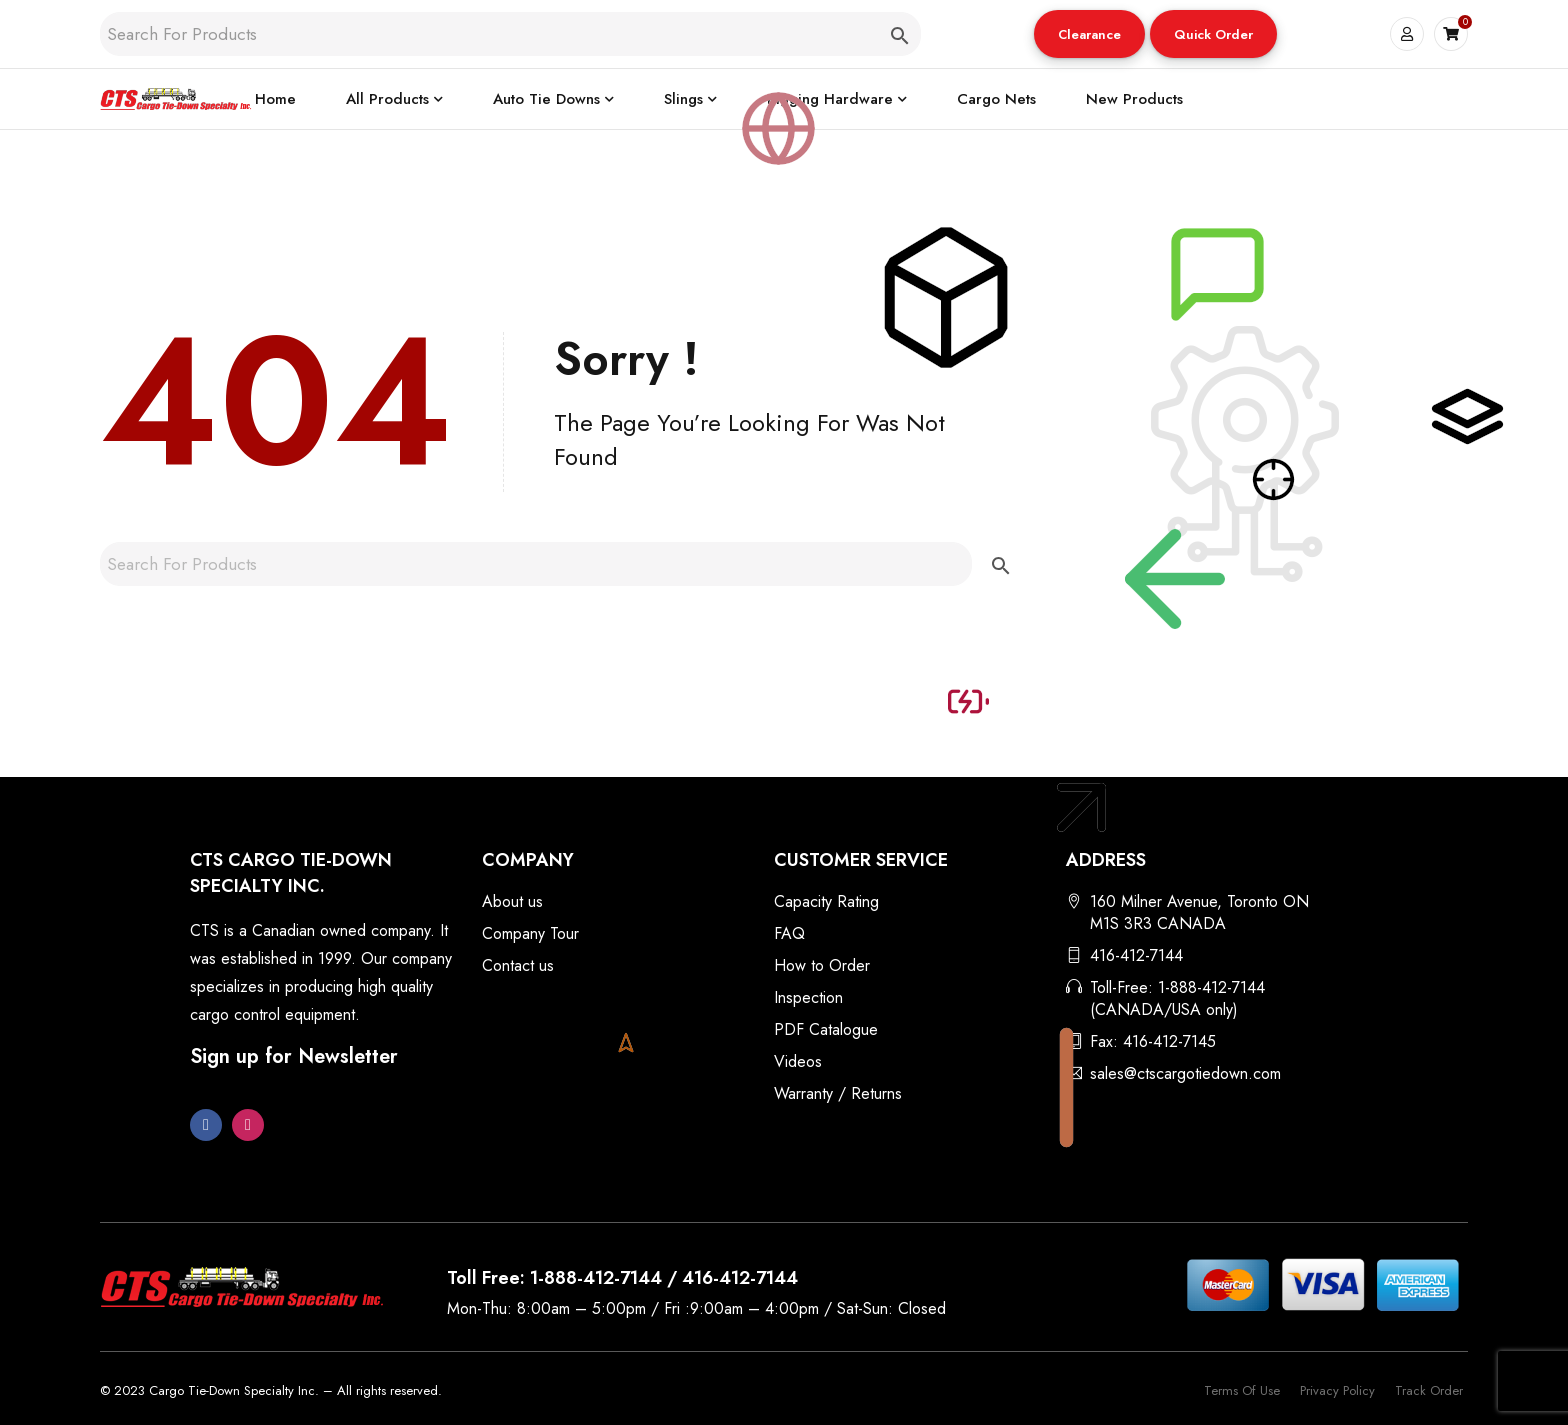 This screenshot has width=1568, height=1425. Describe the element at coordinates (1081, 807) in the screenshot. I see `open link in new tab or window` at that location.